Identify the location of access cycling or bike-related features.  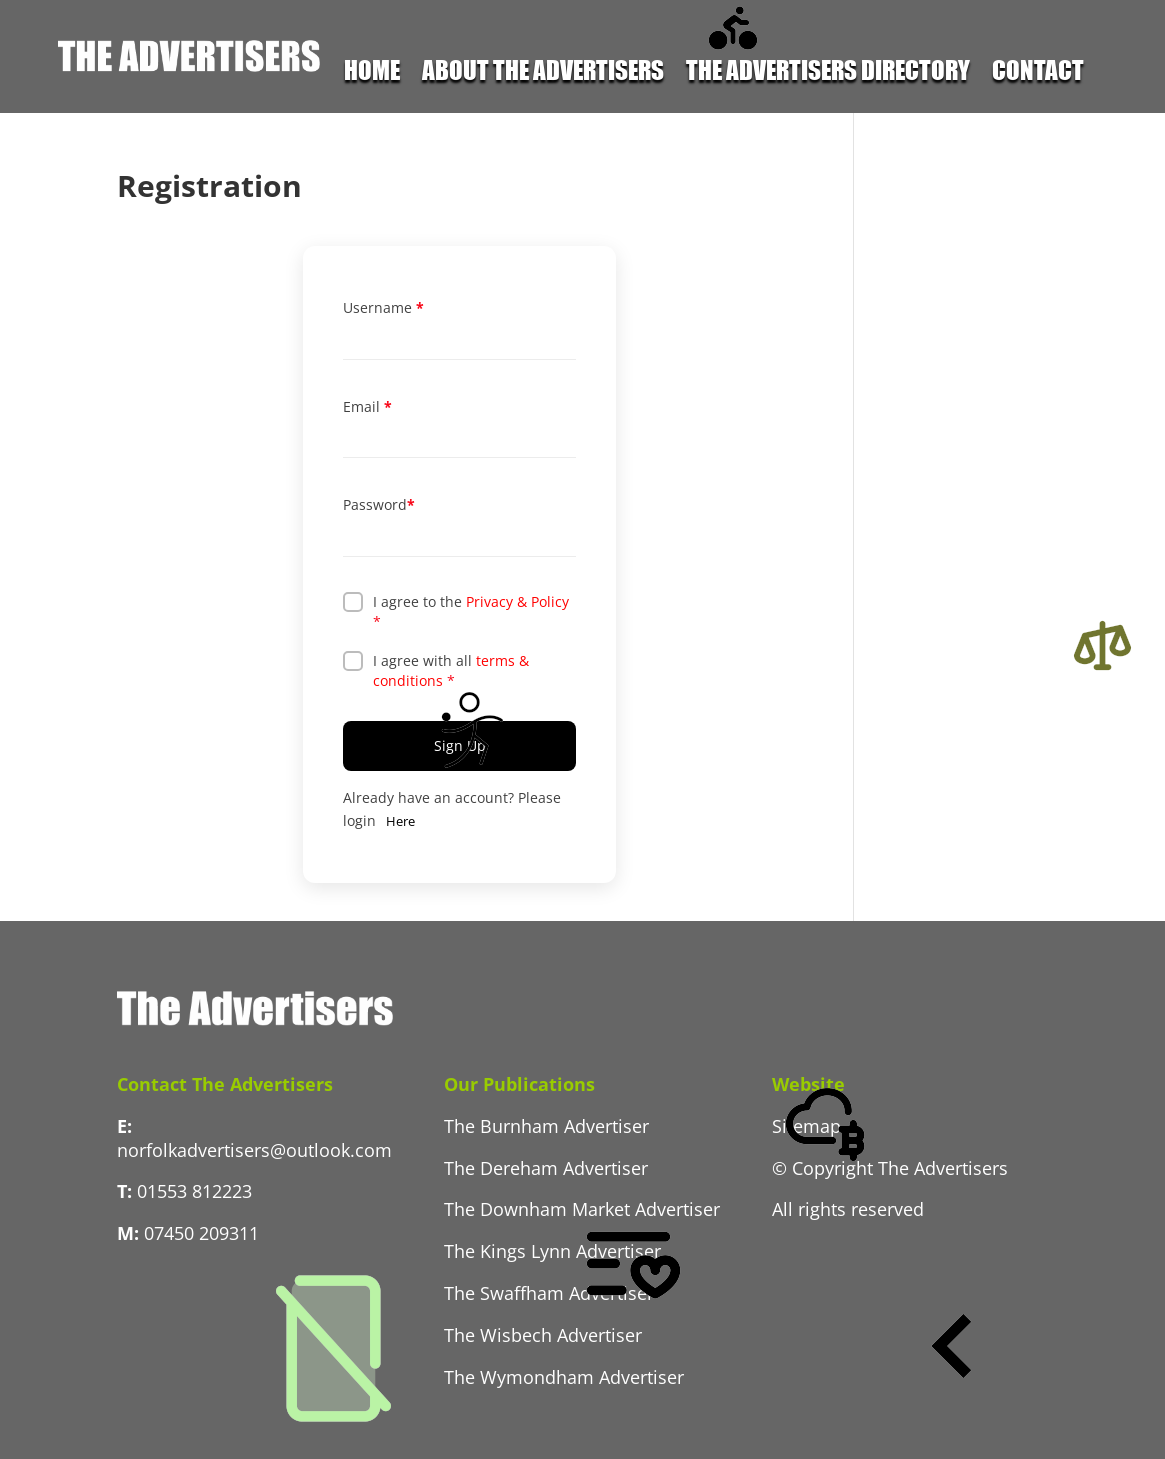
(733, 28).